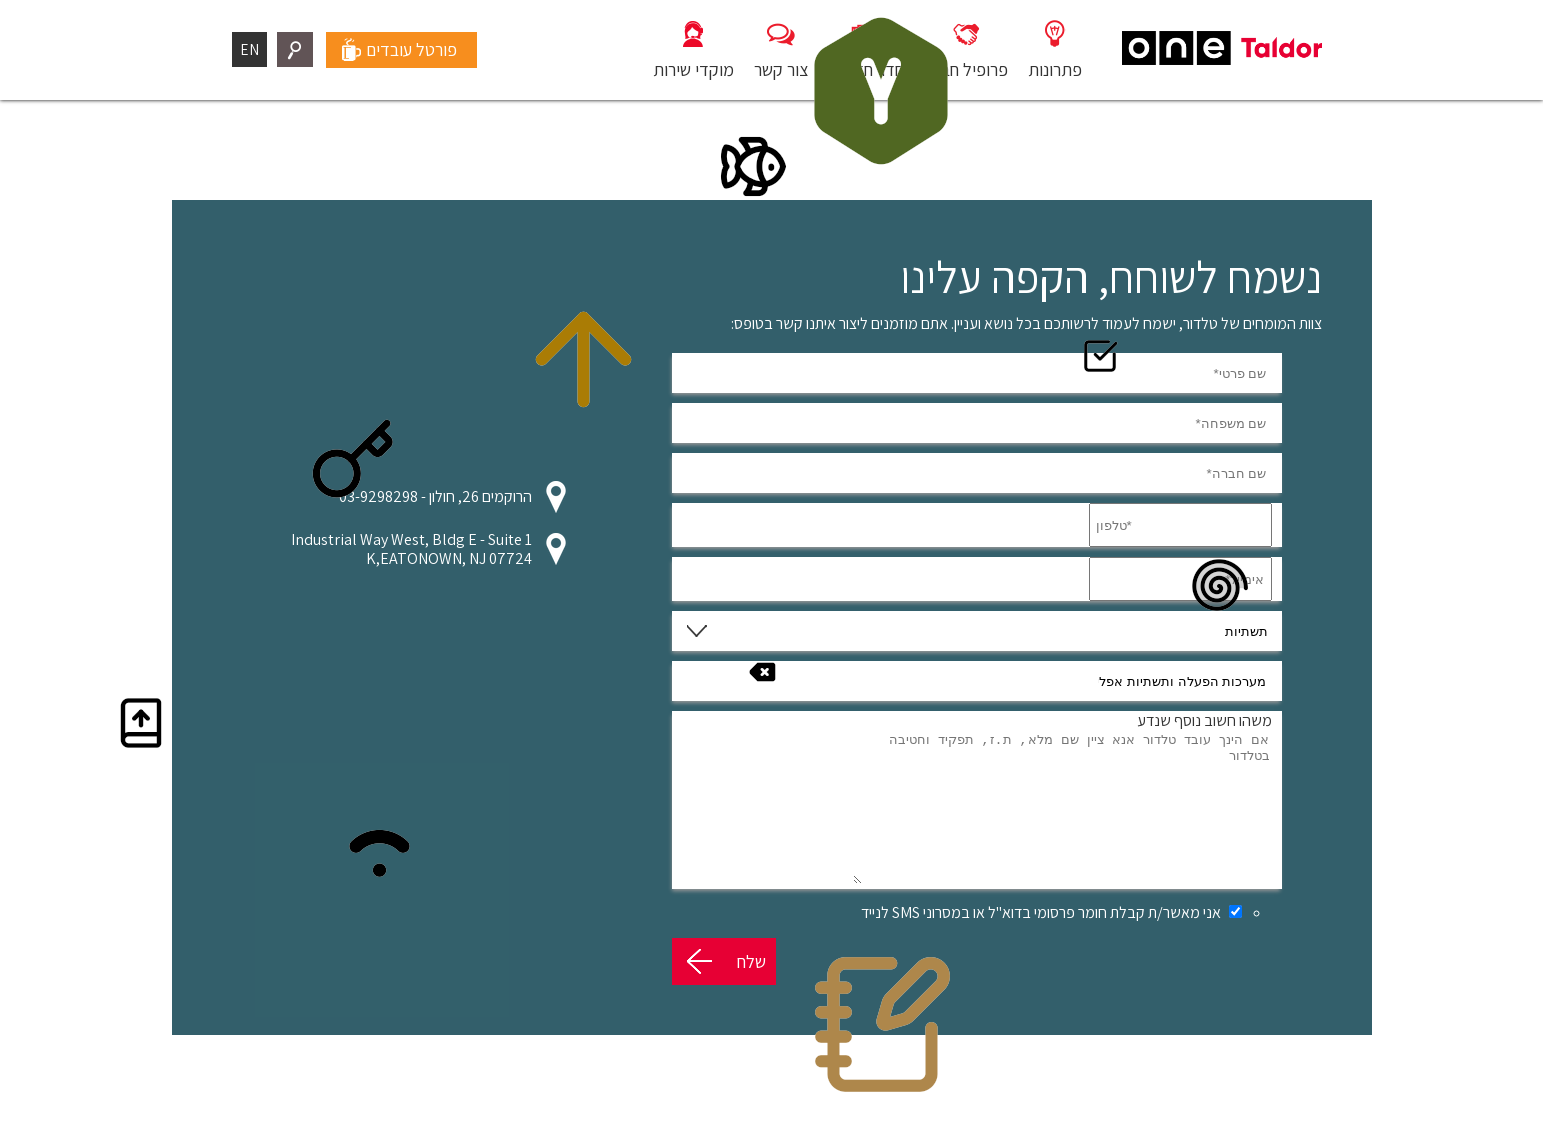 The width and height of the screenshot is (1543, 1125). Describe the element at coordinates (379, 816) in the screenshot. I see `indicates weak wifi signal strength` at that location.